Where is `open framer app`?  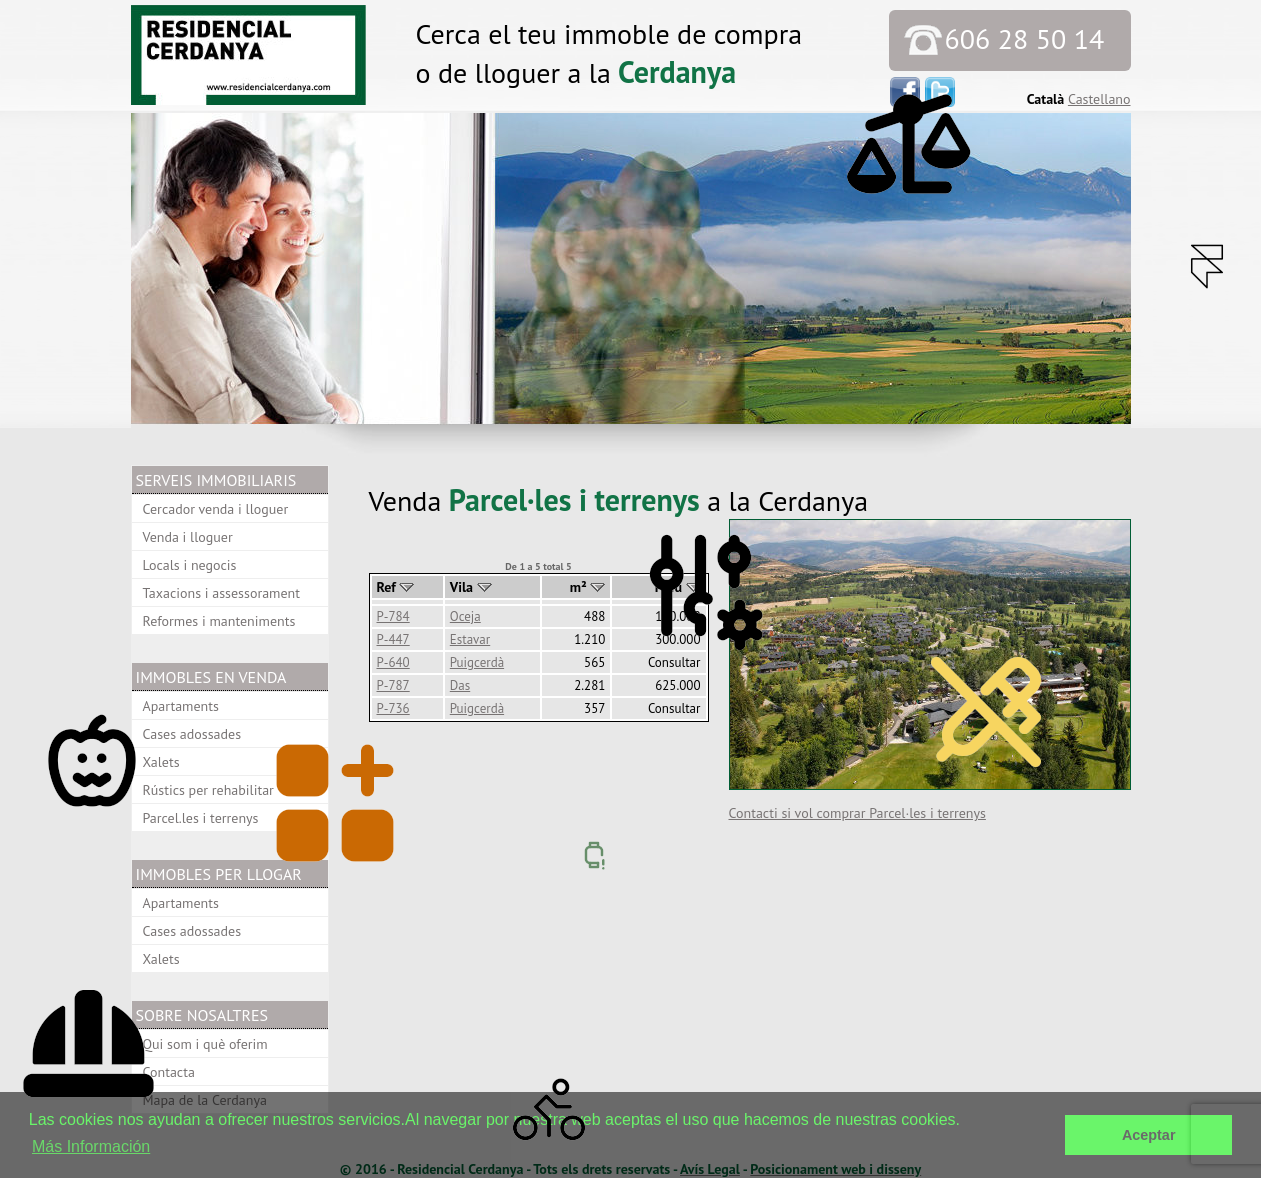 open framer app is located at coordinates (1207, 264).